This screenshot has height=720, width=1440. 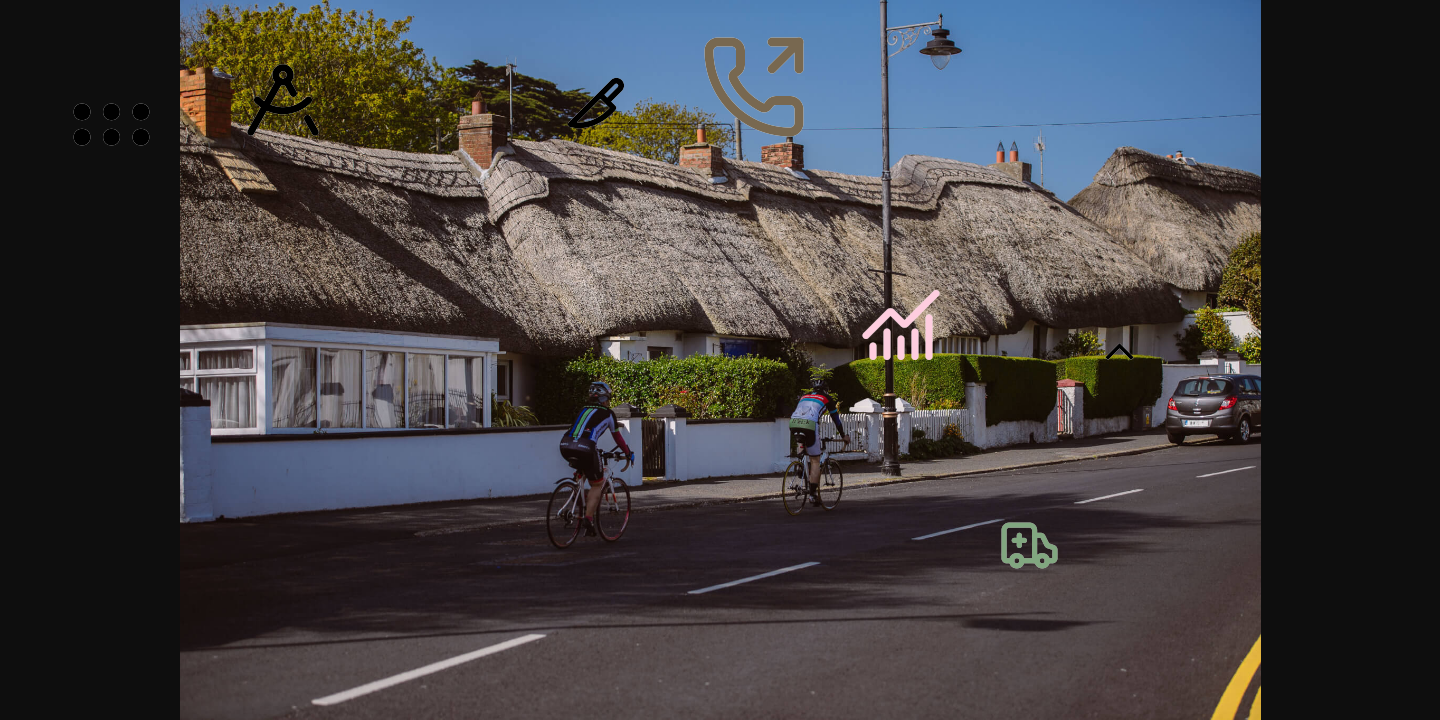 I want to click on access emergency medical services, so click(x=1029, y=545).